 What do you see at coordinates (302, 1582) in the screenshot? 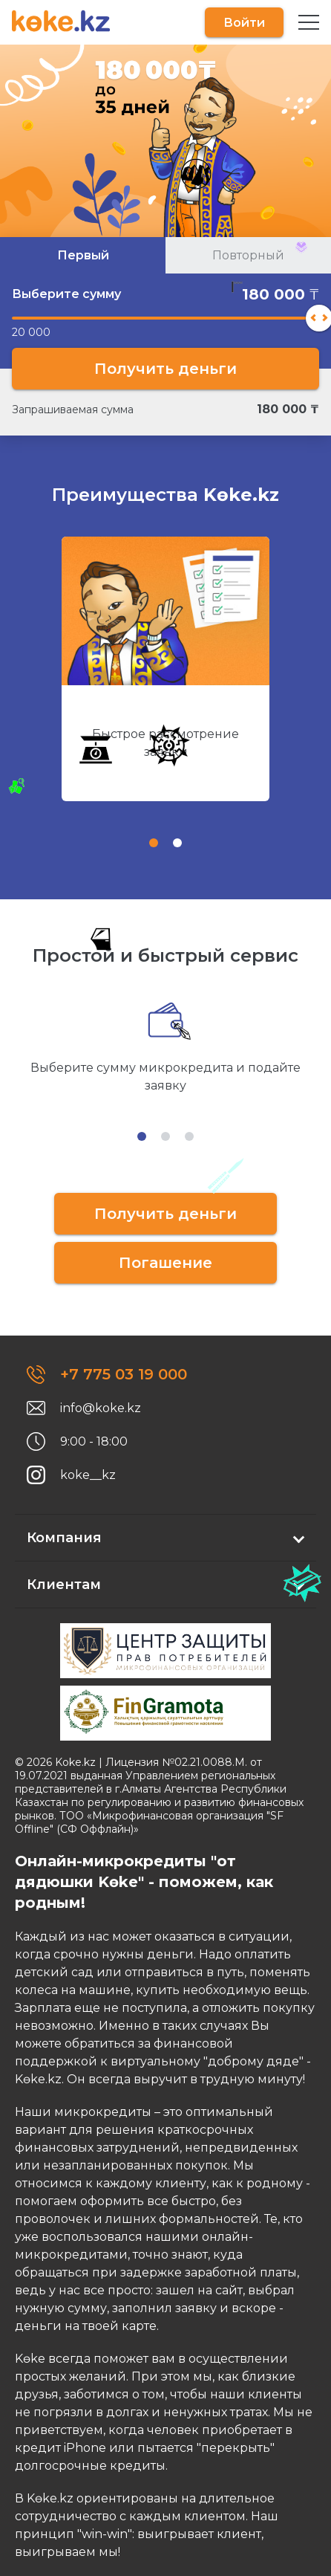
I see `indicates a gold bar or treasure reward` at bounding box center [302, 1582].